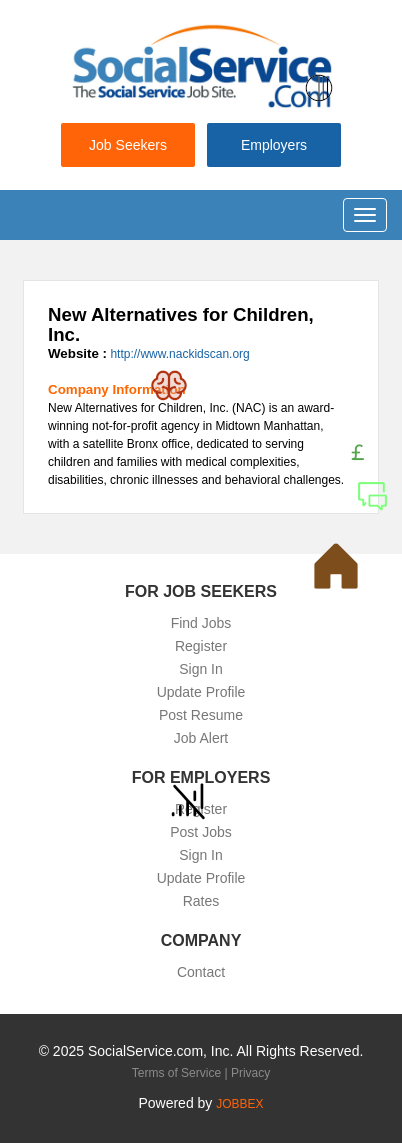  Describe the element at coordinates (319, 88) in the screenshot. I see `toggle between light and dark mode` at that location.